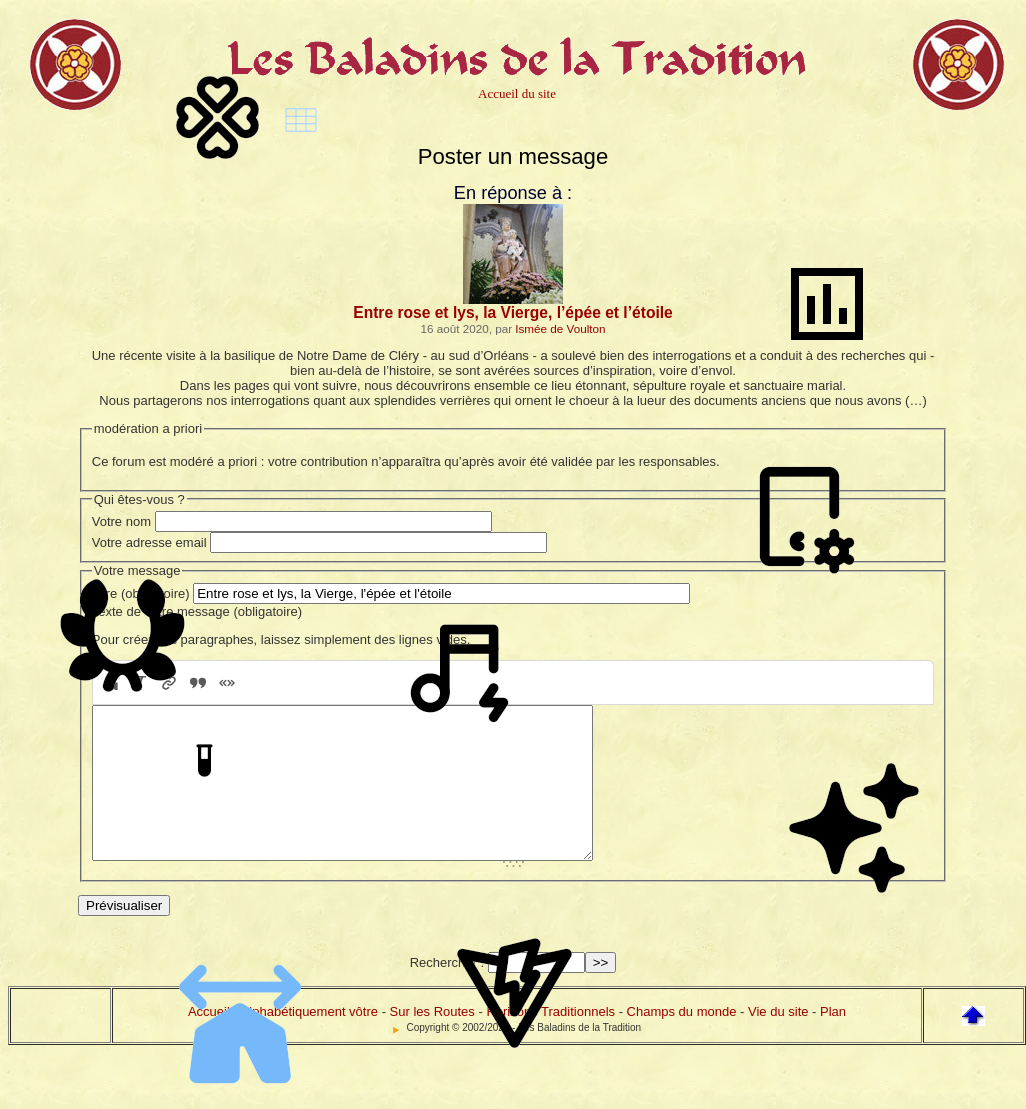  What do you see at coordinates (514, 990) in the screenshot?
I see `vite development tool or project` at bounding box center [514, 990].